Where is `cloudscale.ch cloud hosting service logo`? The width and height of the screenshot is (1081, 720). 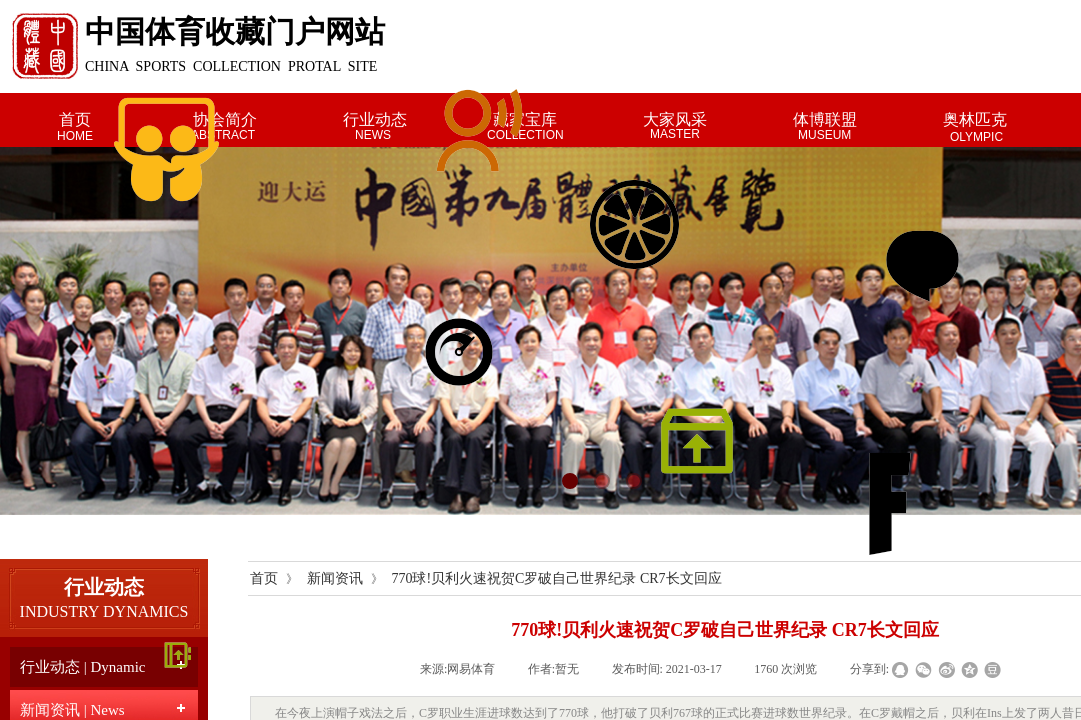
cloudscale.ch cloud hosting service logo is located at coordinates (459, 352).